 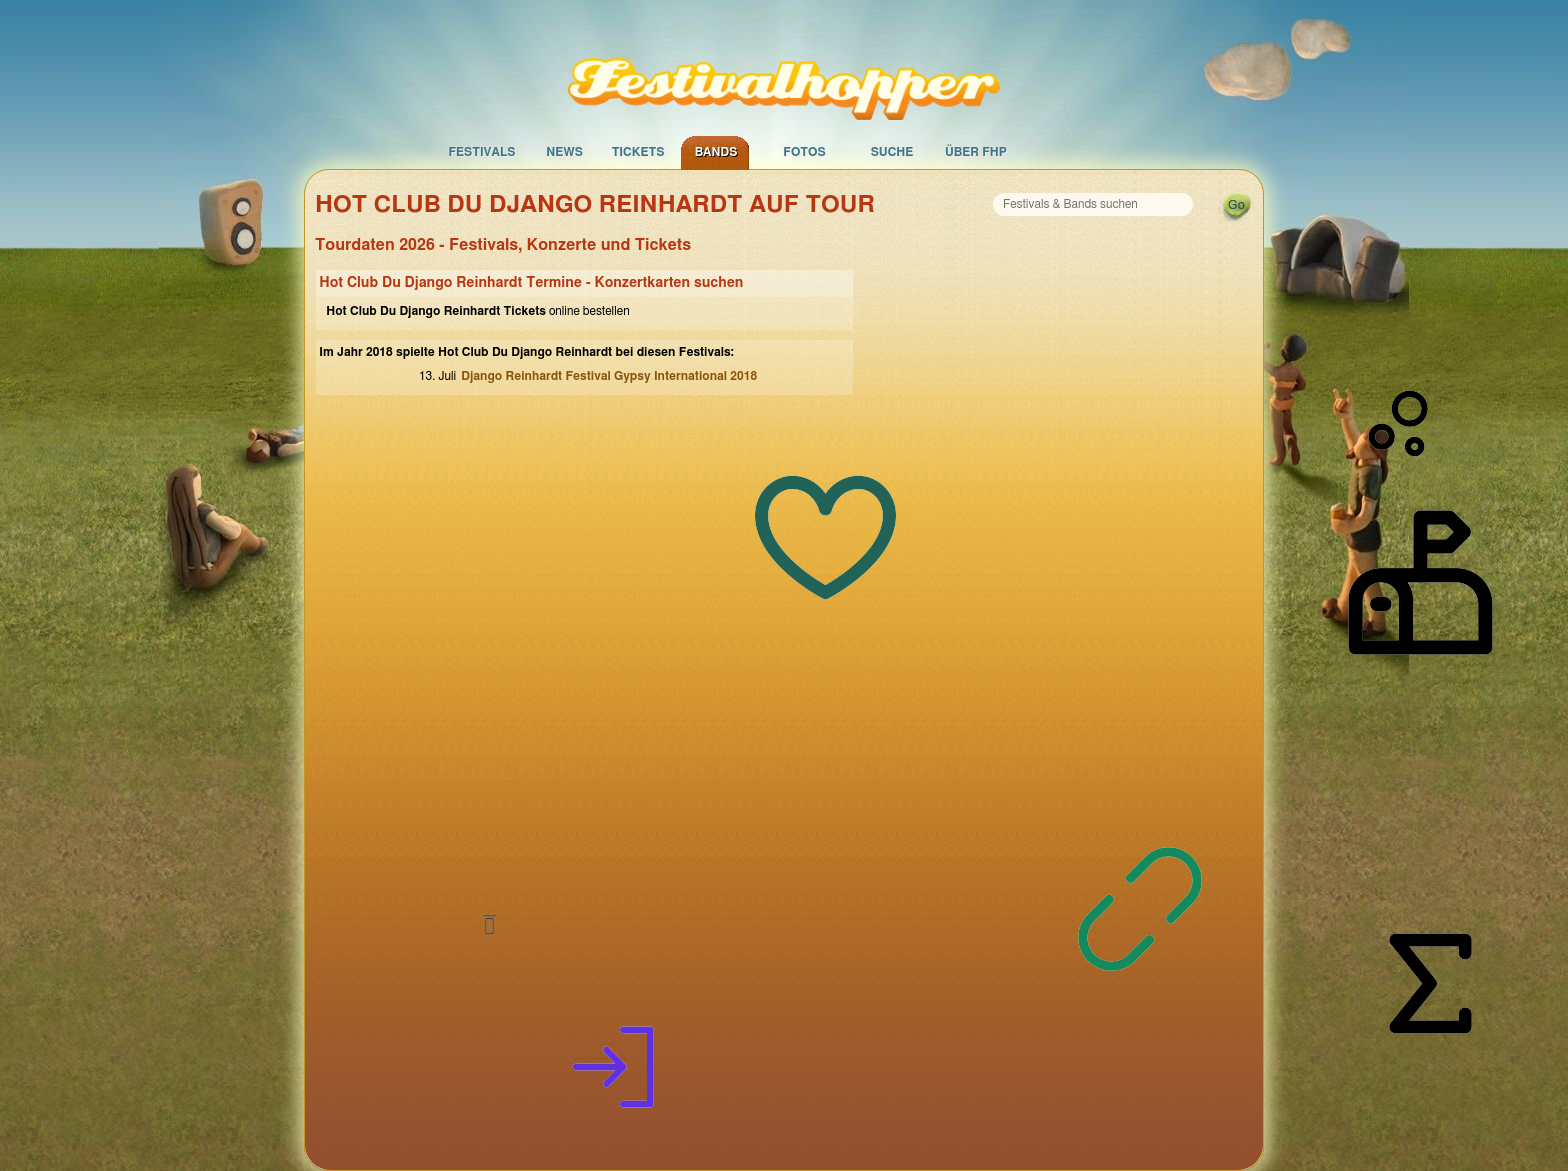 What do you see at coordinates (825, 537) in the screenshot?
I see `like or favorite an item` at bounding box center [825, 537].